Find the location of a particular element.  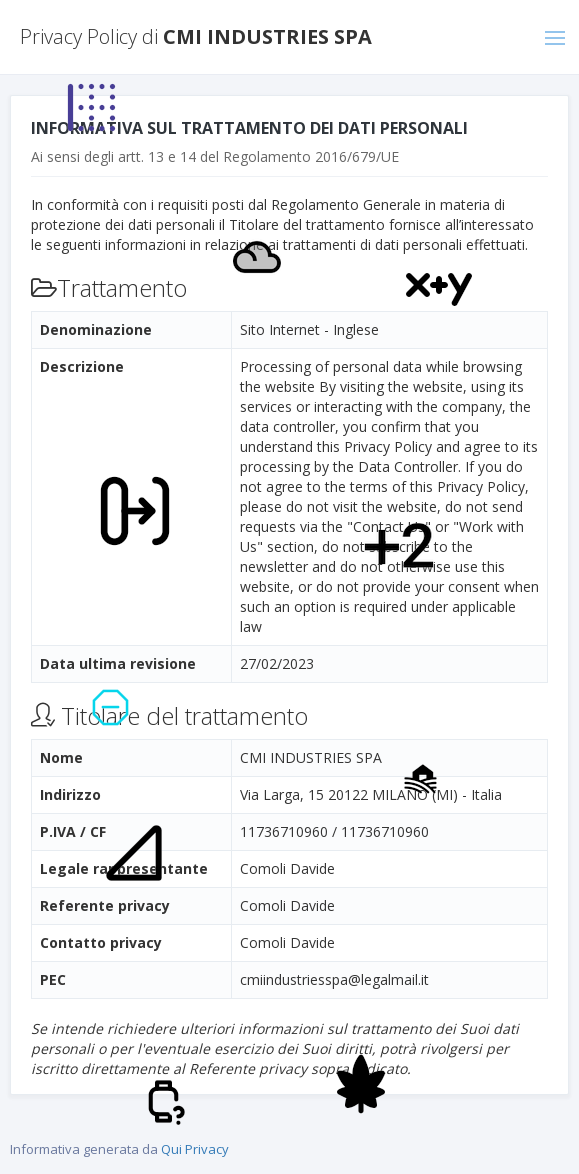

indicates cannabis-related content or products is located at coordinates (361, 1084).